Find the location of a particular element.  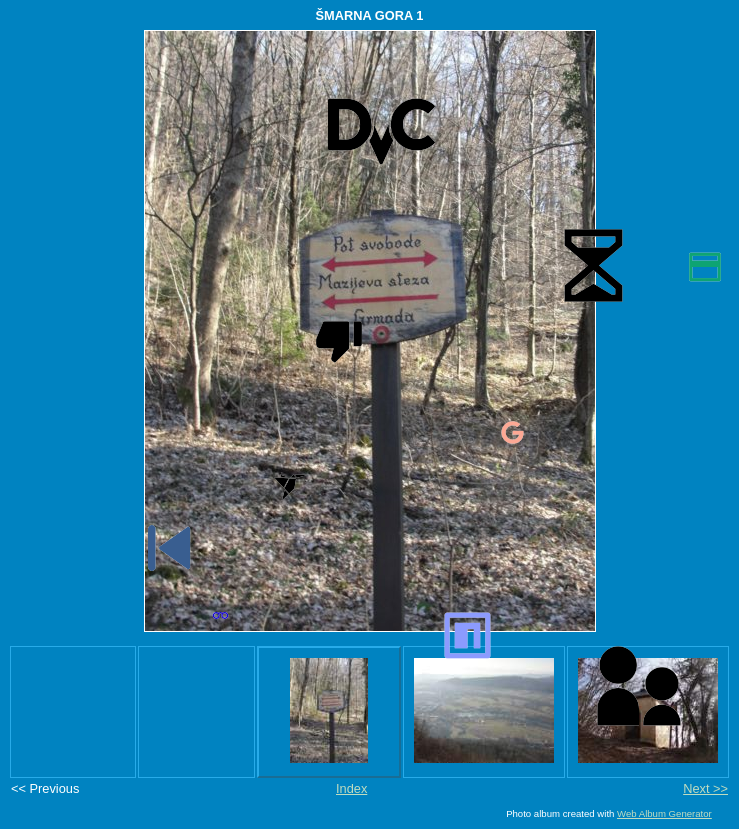

view saved payment methods is located at coordinates (705, 267).